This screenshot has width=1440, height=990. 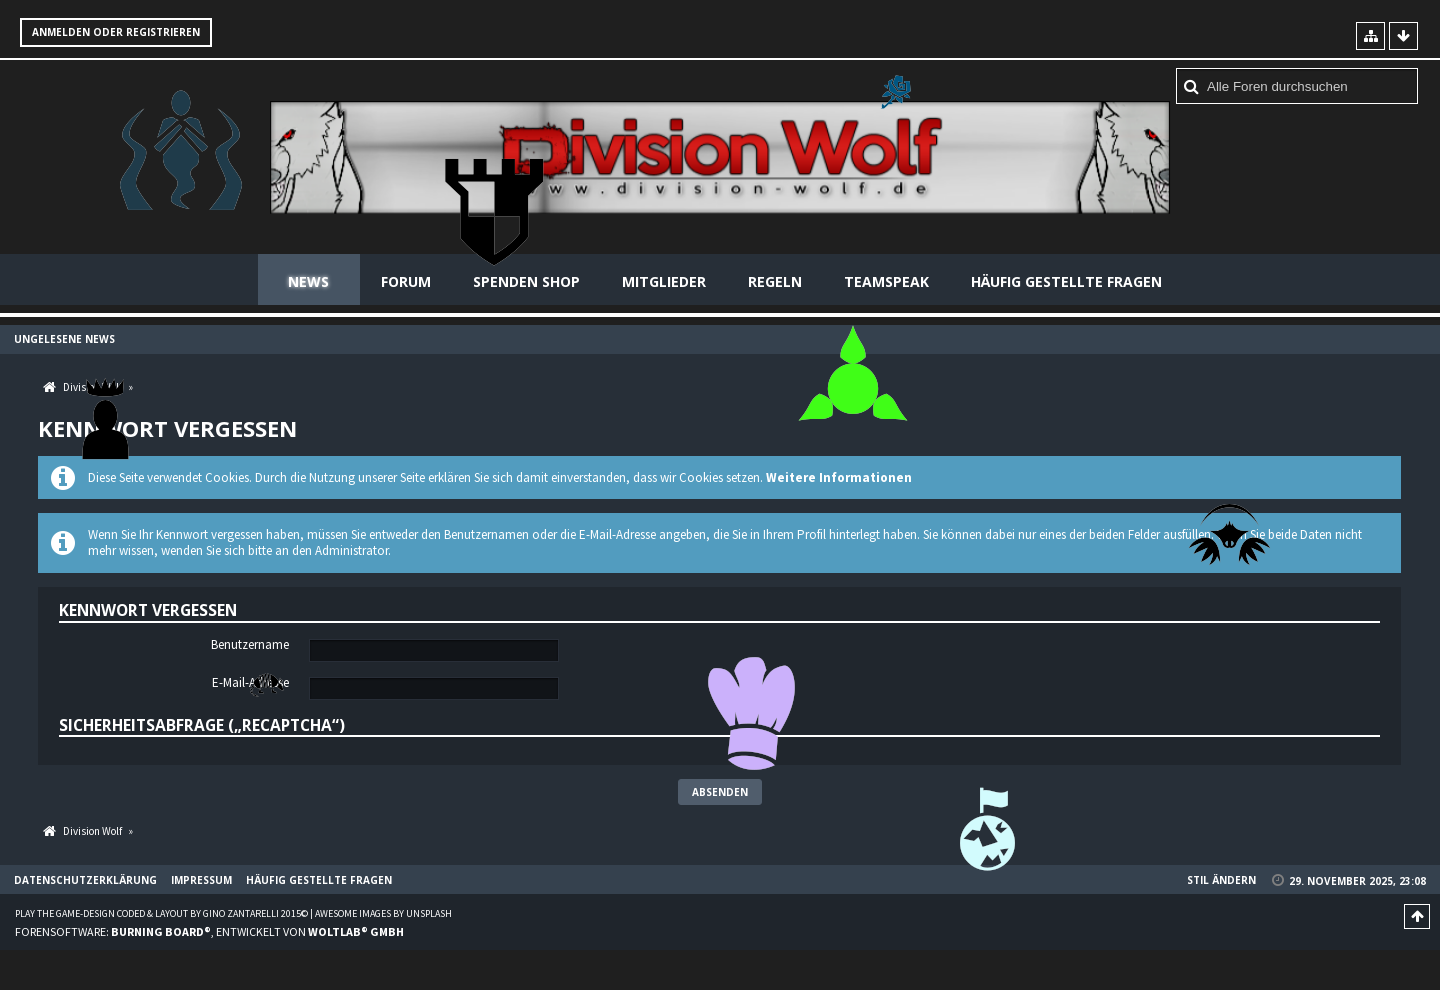 I want to click on activate shield or defense mode, so click(x=493, y=213).